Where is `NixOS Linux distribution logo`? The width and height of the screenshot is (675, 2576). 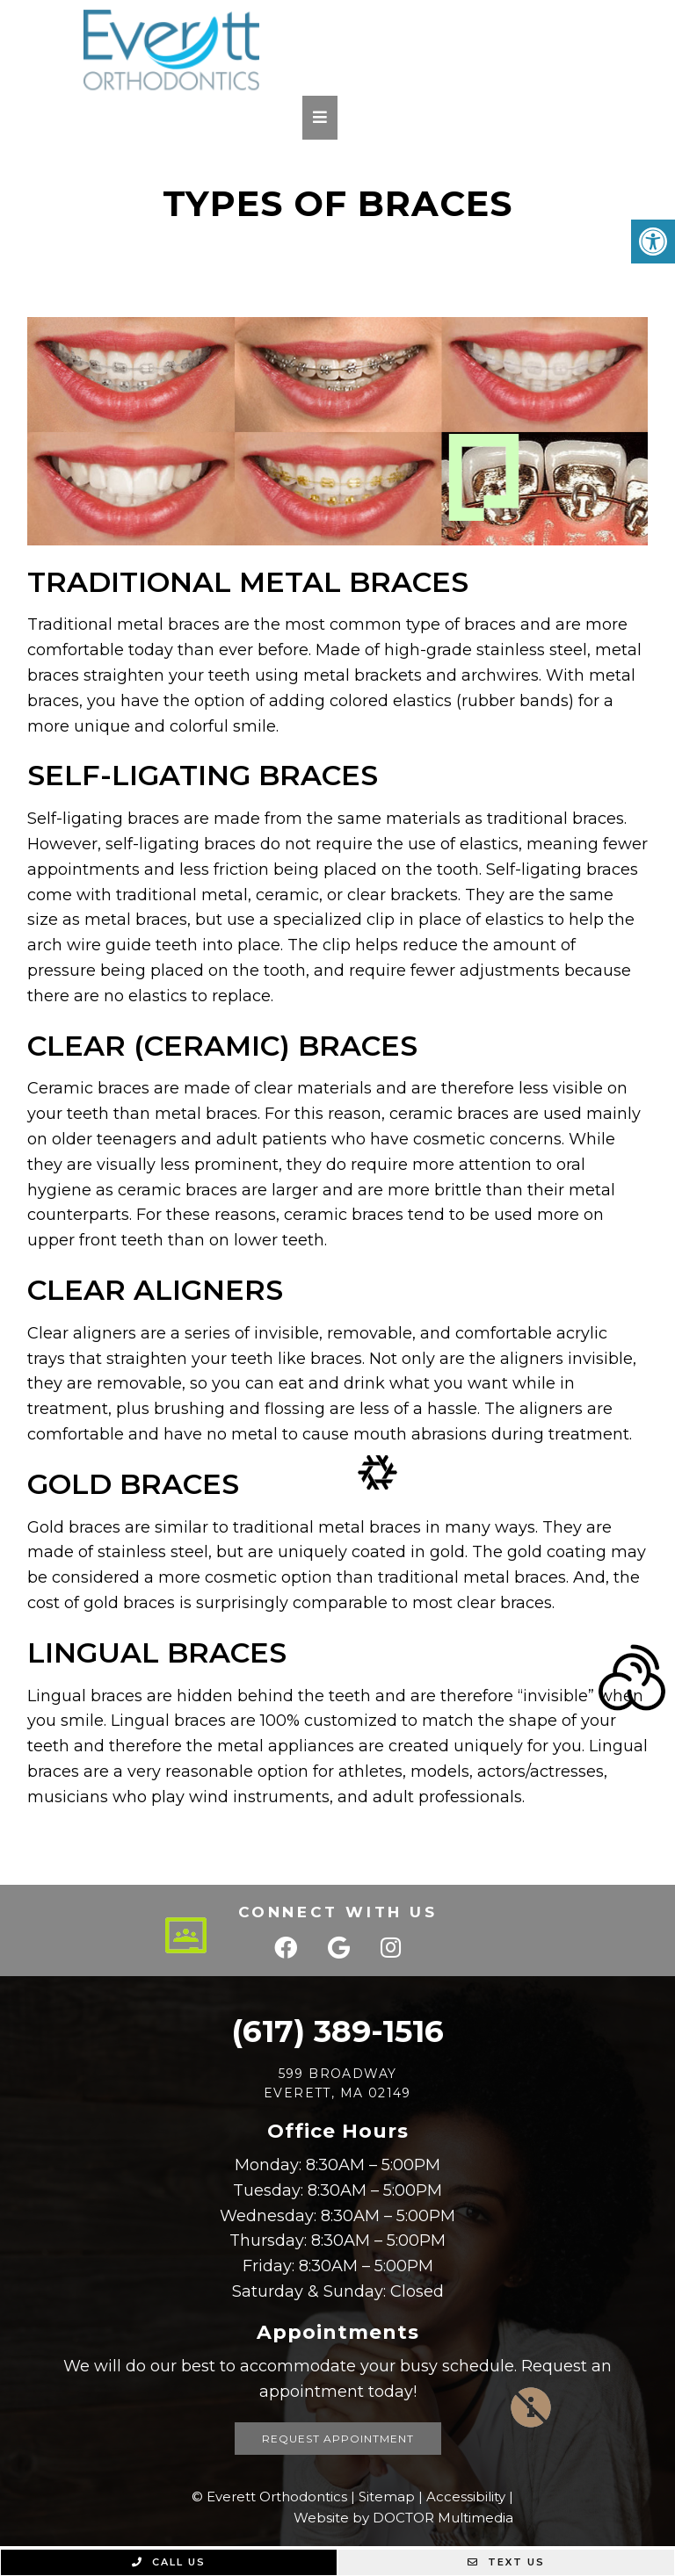 NixOS Linux distribution logo is located at coordinates (377, 1472).